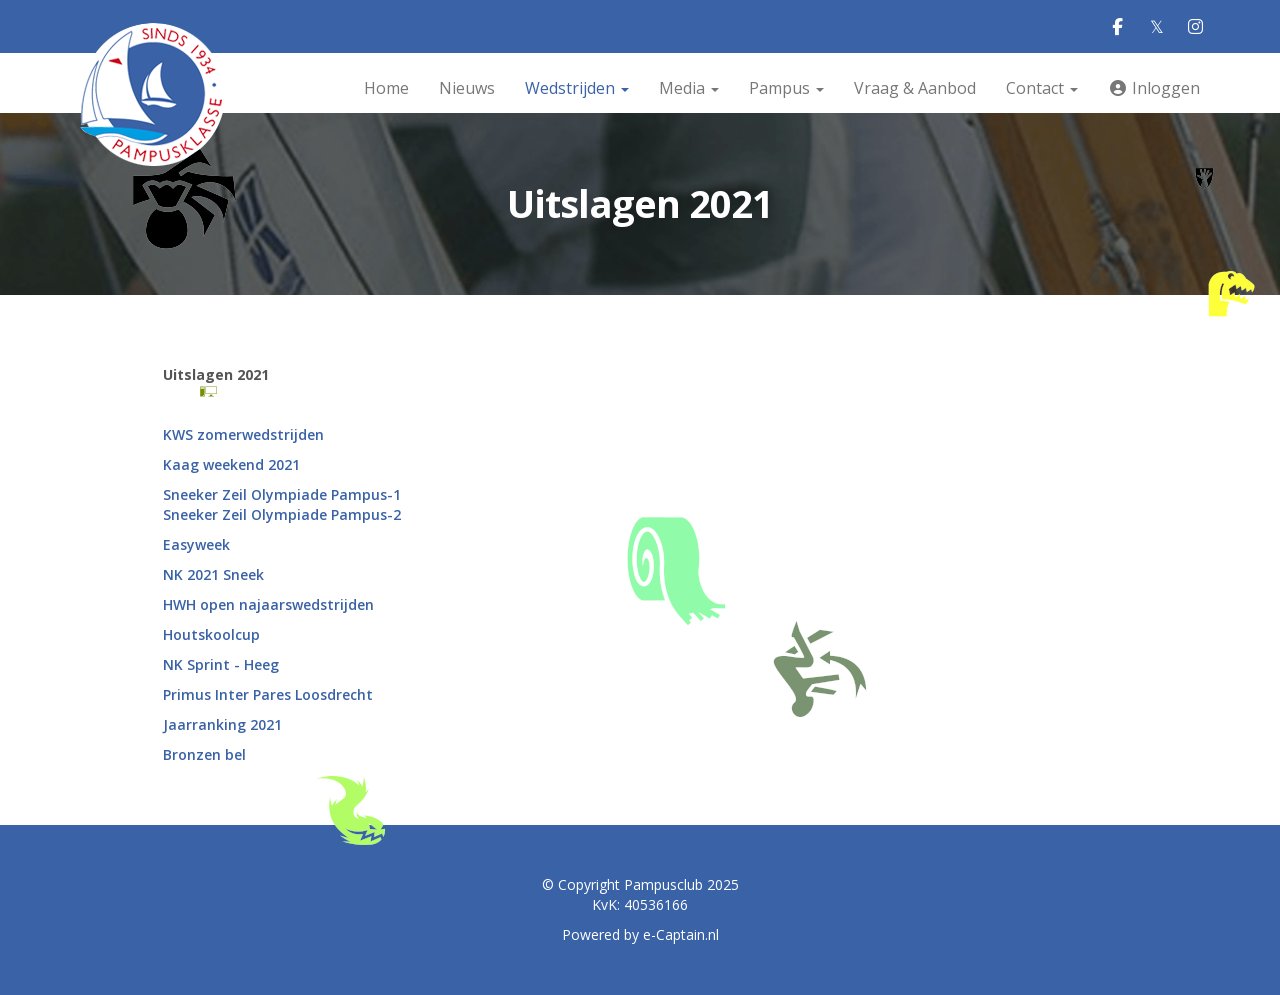  What do you see at coordinates (185, 196) in the screenshot?
I see `steal or grab an item quickly` at bounding box center [185, 196].